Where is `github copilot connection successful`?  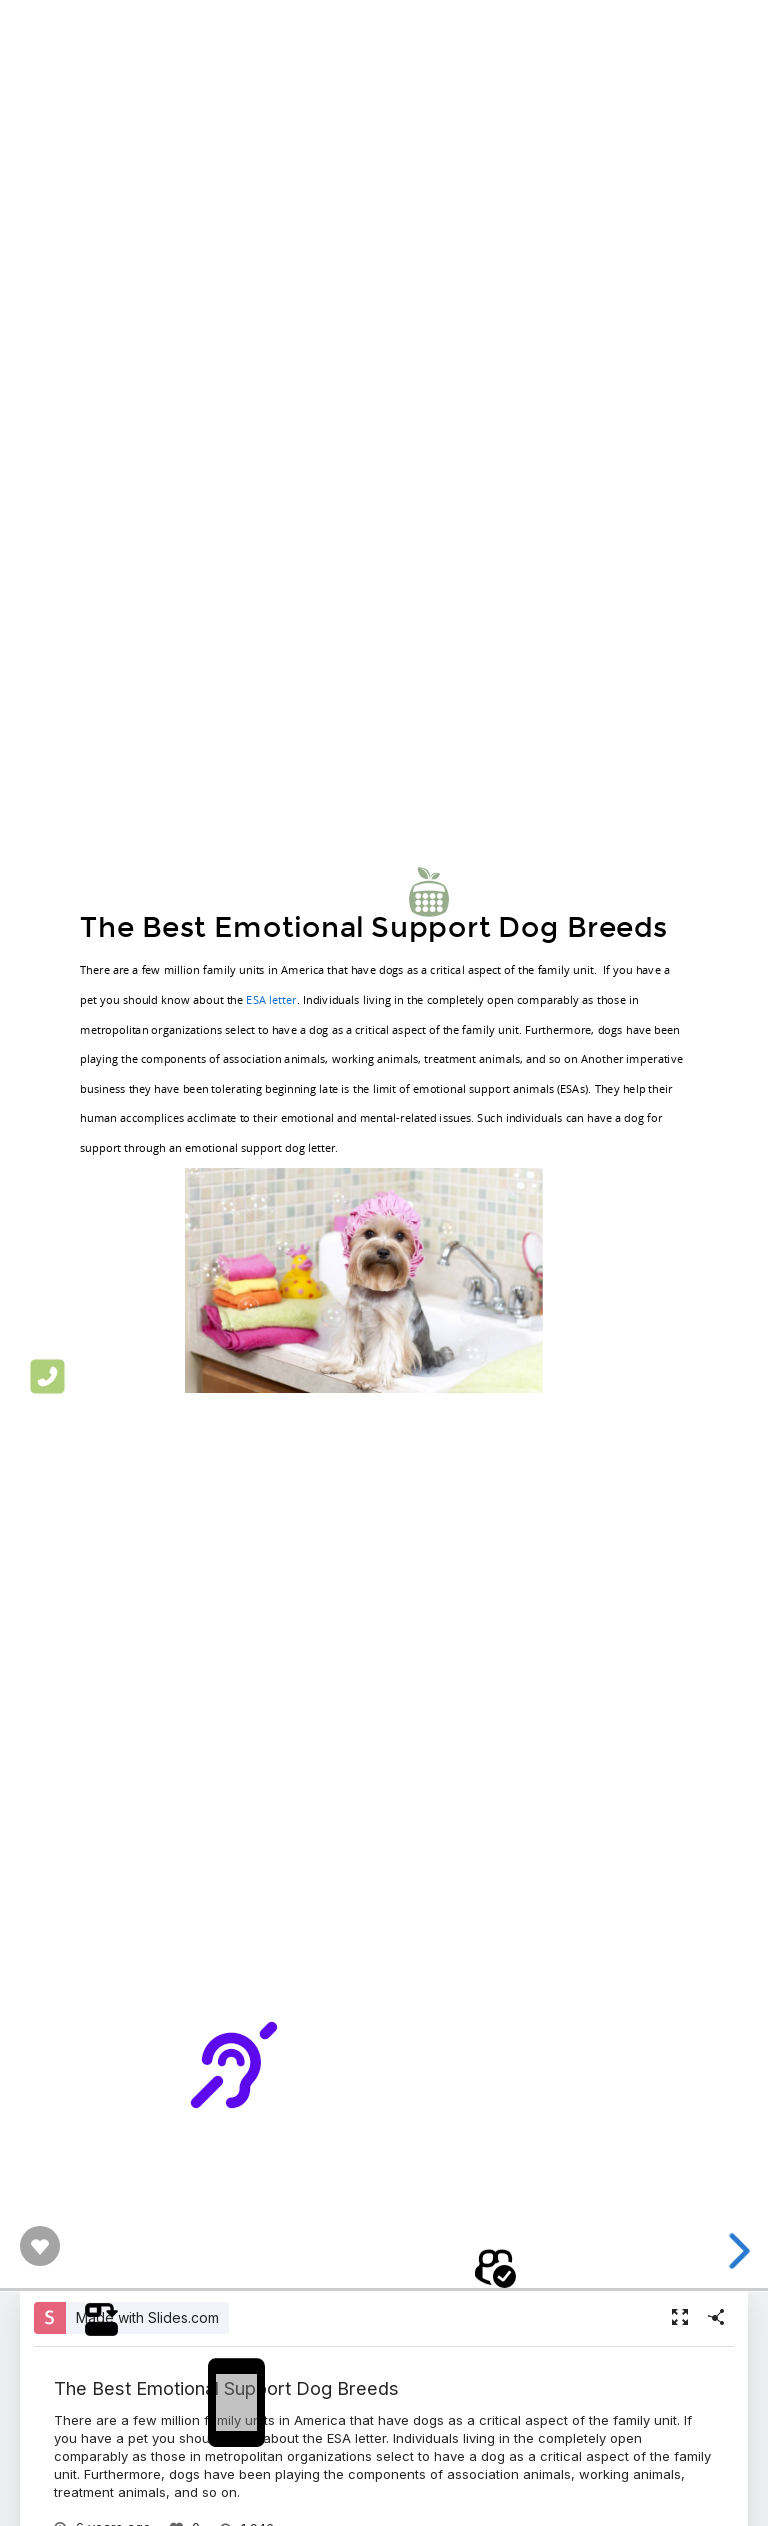 github copilot connection successful is located at coordinates (495, 2267).